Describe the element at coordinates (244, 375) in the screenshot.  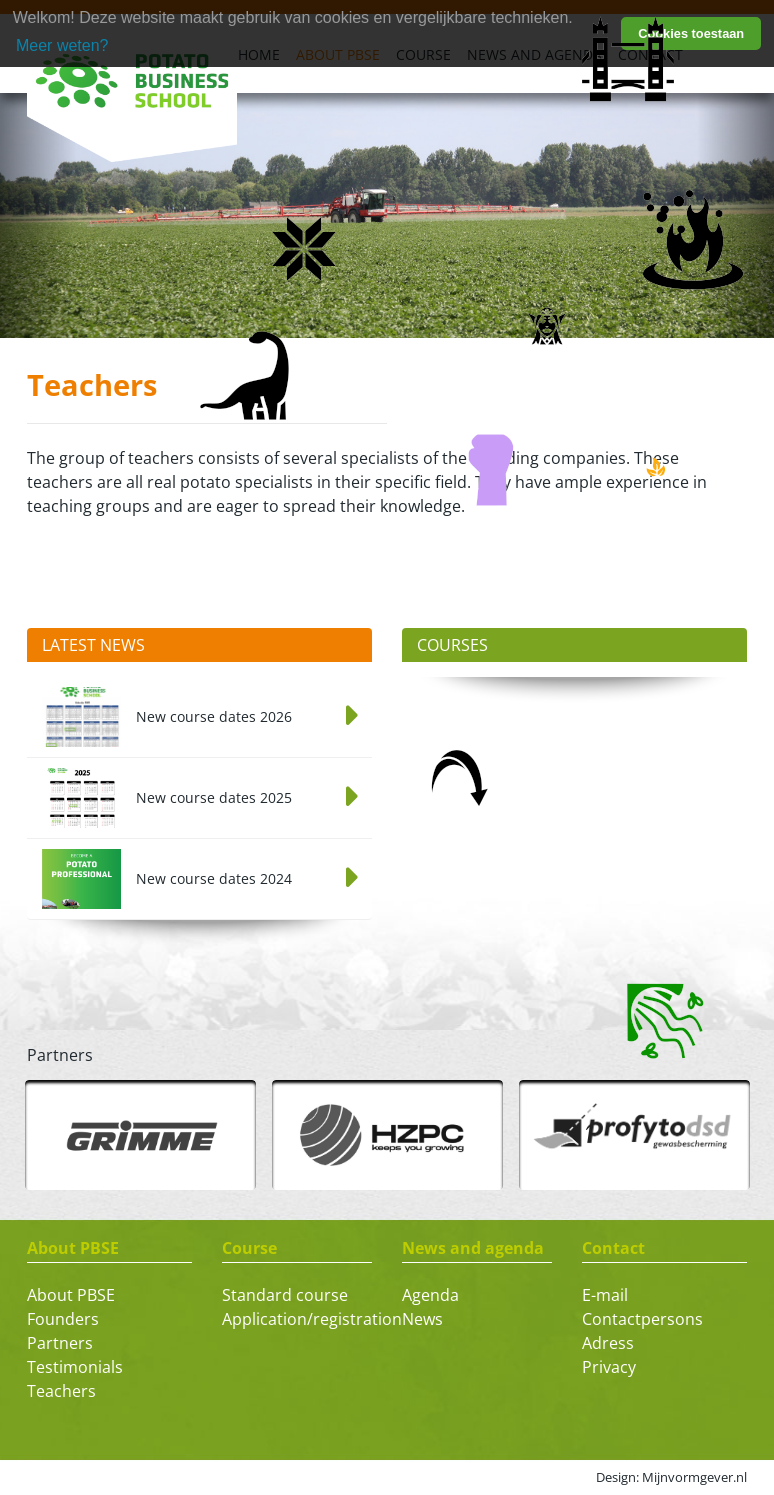
I see `dinosaur category or prehistoric theme indicator` at that location.